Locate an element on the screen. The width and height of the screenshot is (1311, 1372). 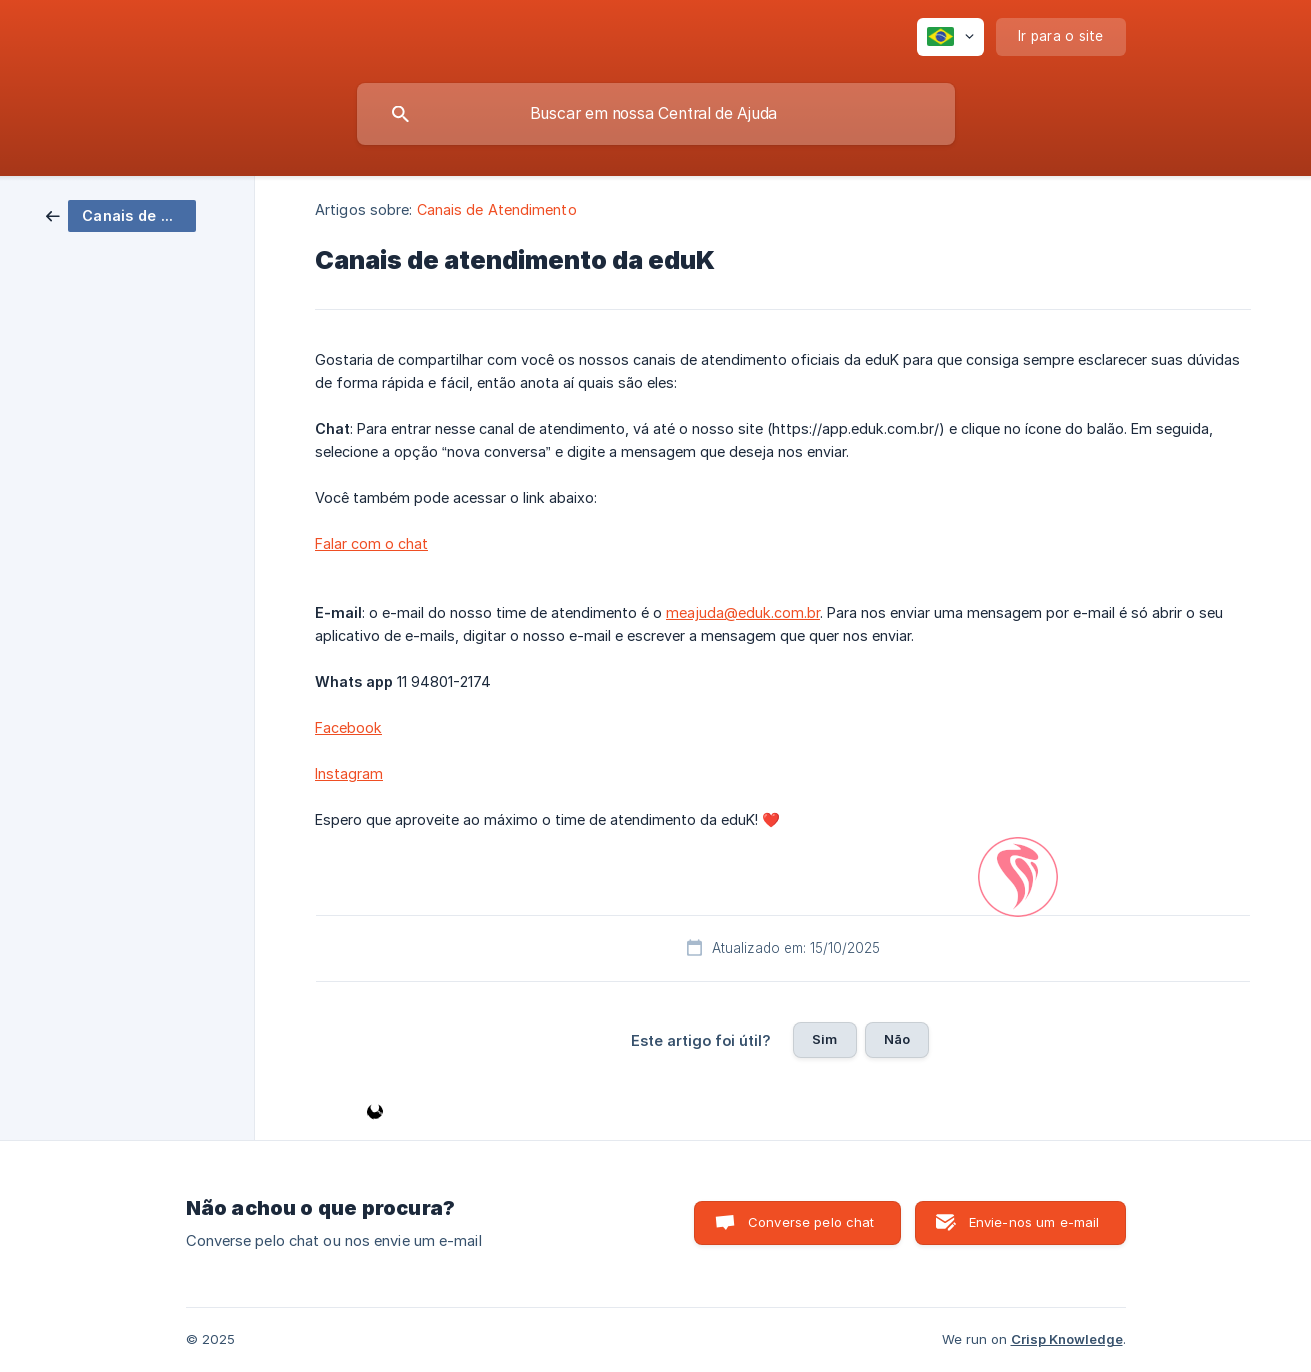
apifox application logo is located at coordinates (375, 1112).